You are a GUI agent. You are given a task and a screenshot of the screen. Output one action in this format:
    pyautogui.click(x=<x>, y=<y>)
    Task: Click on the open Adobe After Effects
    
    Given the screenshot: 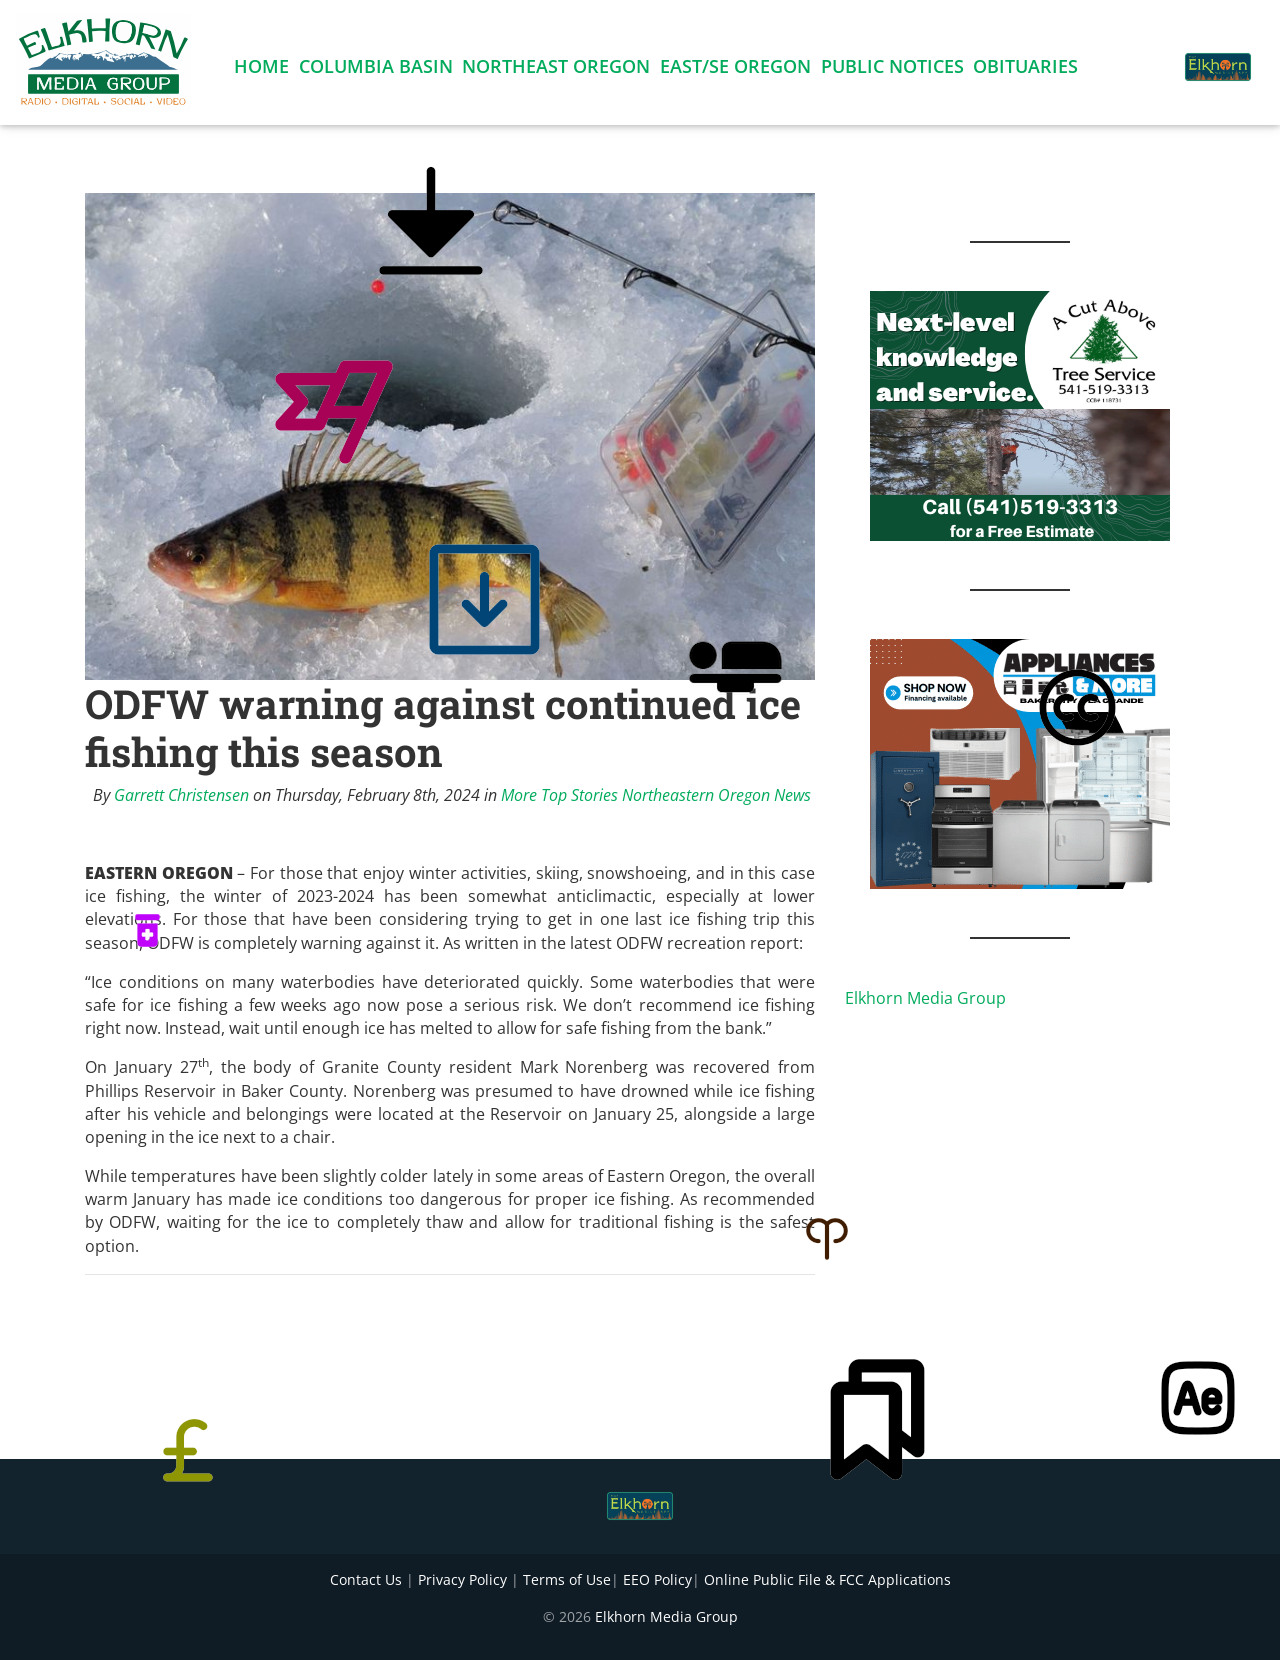 What is the action you would take?
    pyautogui.click(x=1198, y=1398)
    